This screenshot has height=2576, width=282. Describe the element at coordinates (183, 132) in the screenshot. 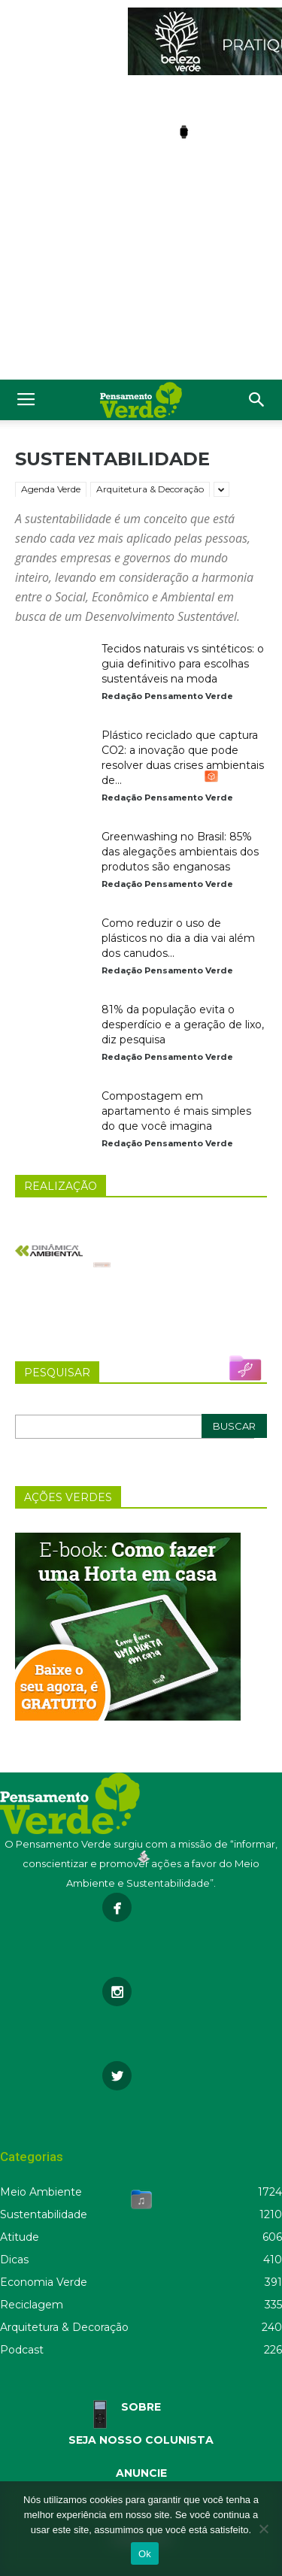

I see `apple watch series 10 device icon` at that location.